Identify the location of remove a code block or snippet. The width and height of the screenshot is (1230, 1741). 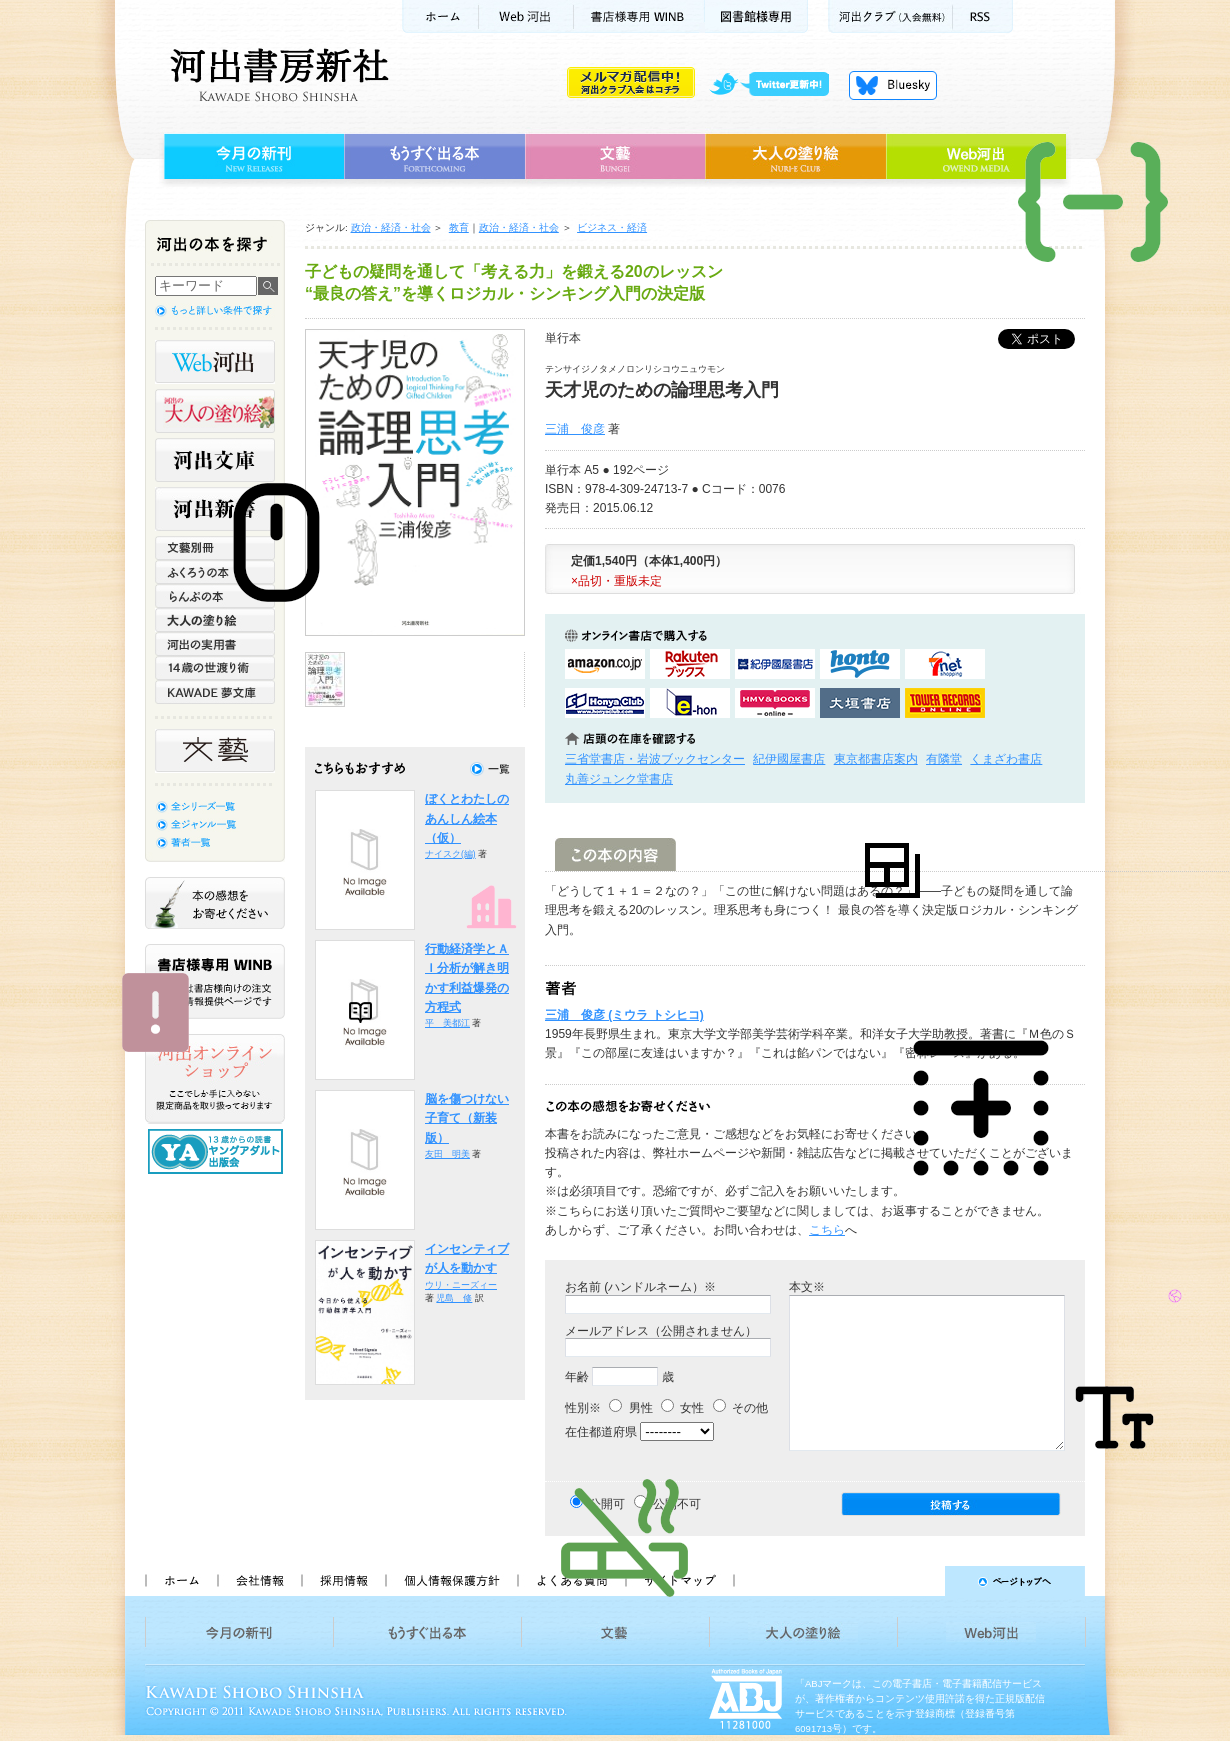
(1093, 202).